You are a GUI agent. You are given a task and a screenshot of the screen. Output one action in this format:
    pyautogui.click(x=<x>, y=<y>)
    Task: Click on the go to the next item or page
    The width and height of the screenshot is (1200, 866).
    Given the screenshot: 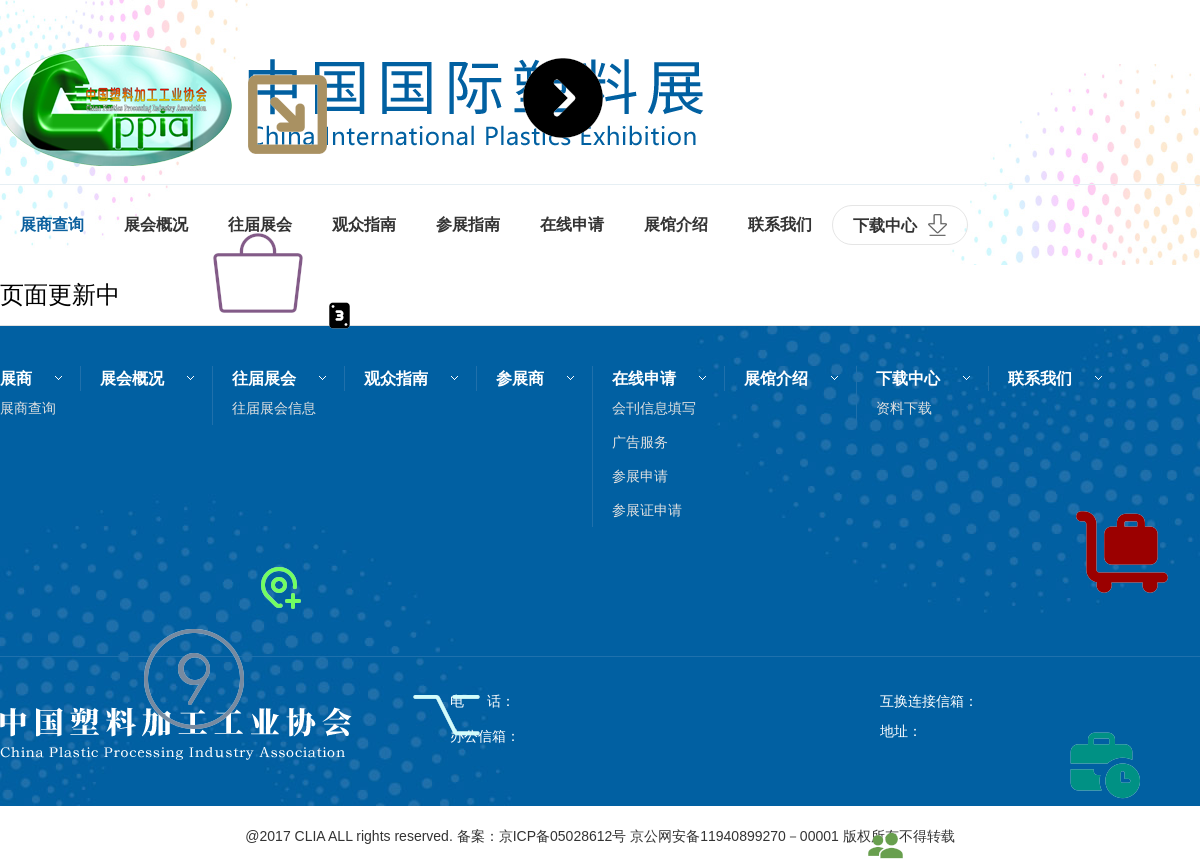 What is the action you would take?
    pyautogui.click(x=563, y=98)
    